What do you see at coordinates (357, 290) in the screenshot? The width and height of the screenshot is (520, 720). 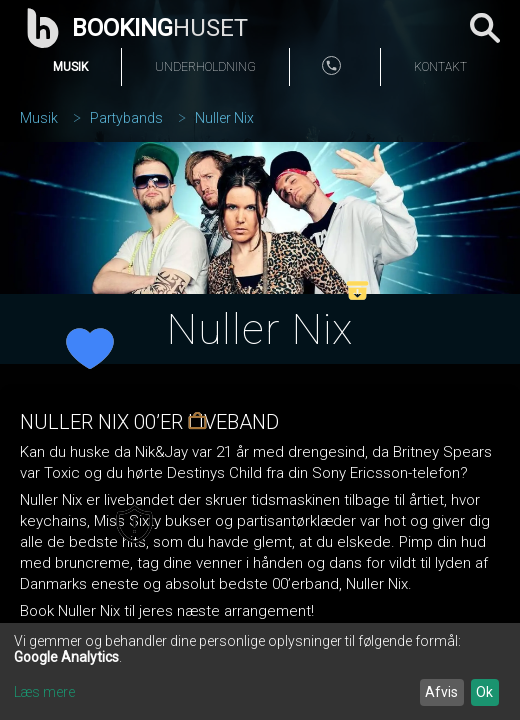 I see `archive or store an item` at bounding box center [357, 290].